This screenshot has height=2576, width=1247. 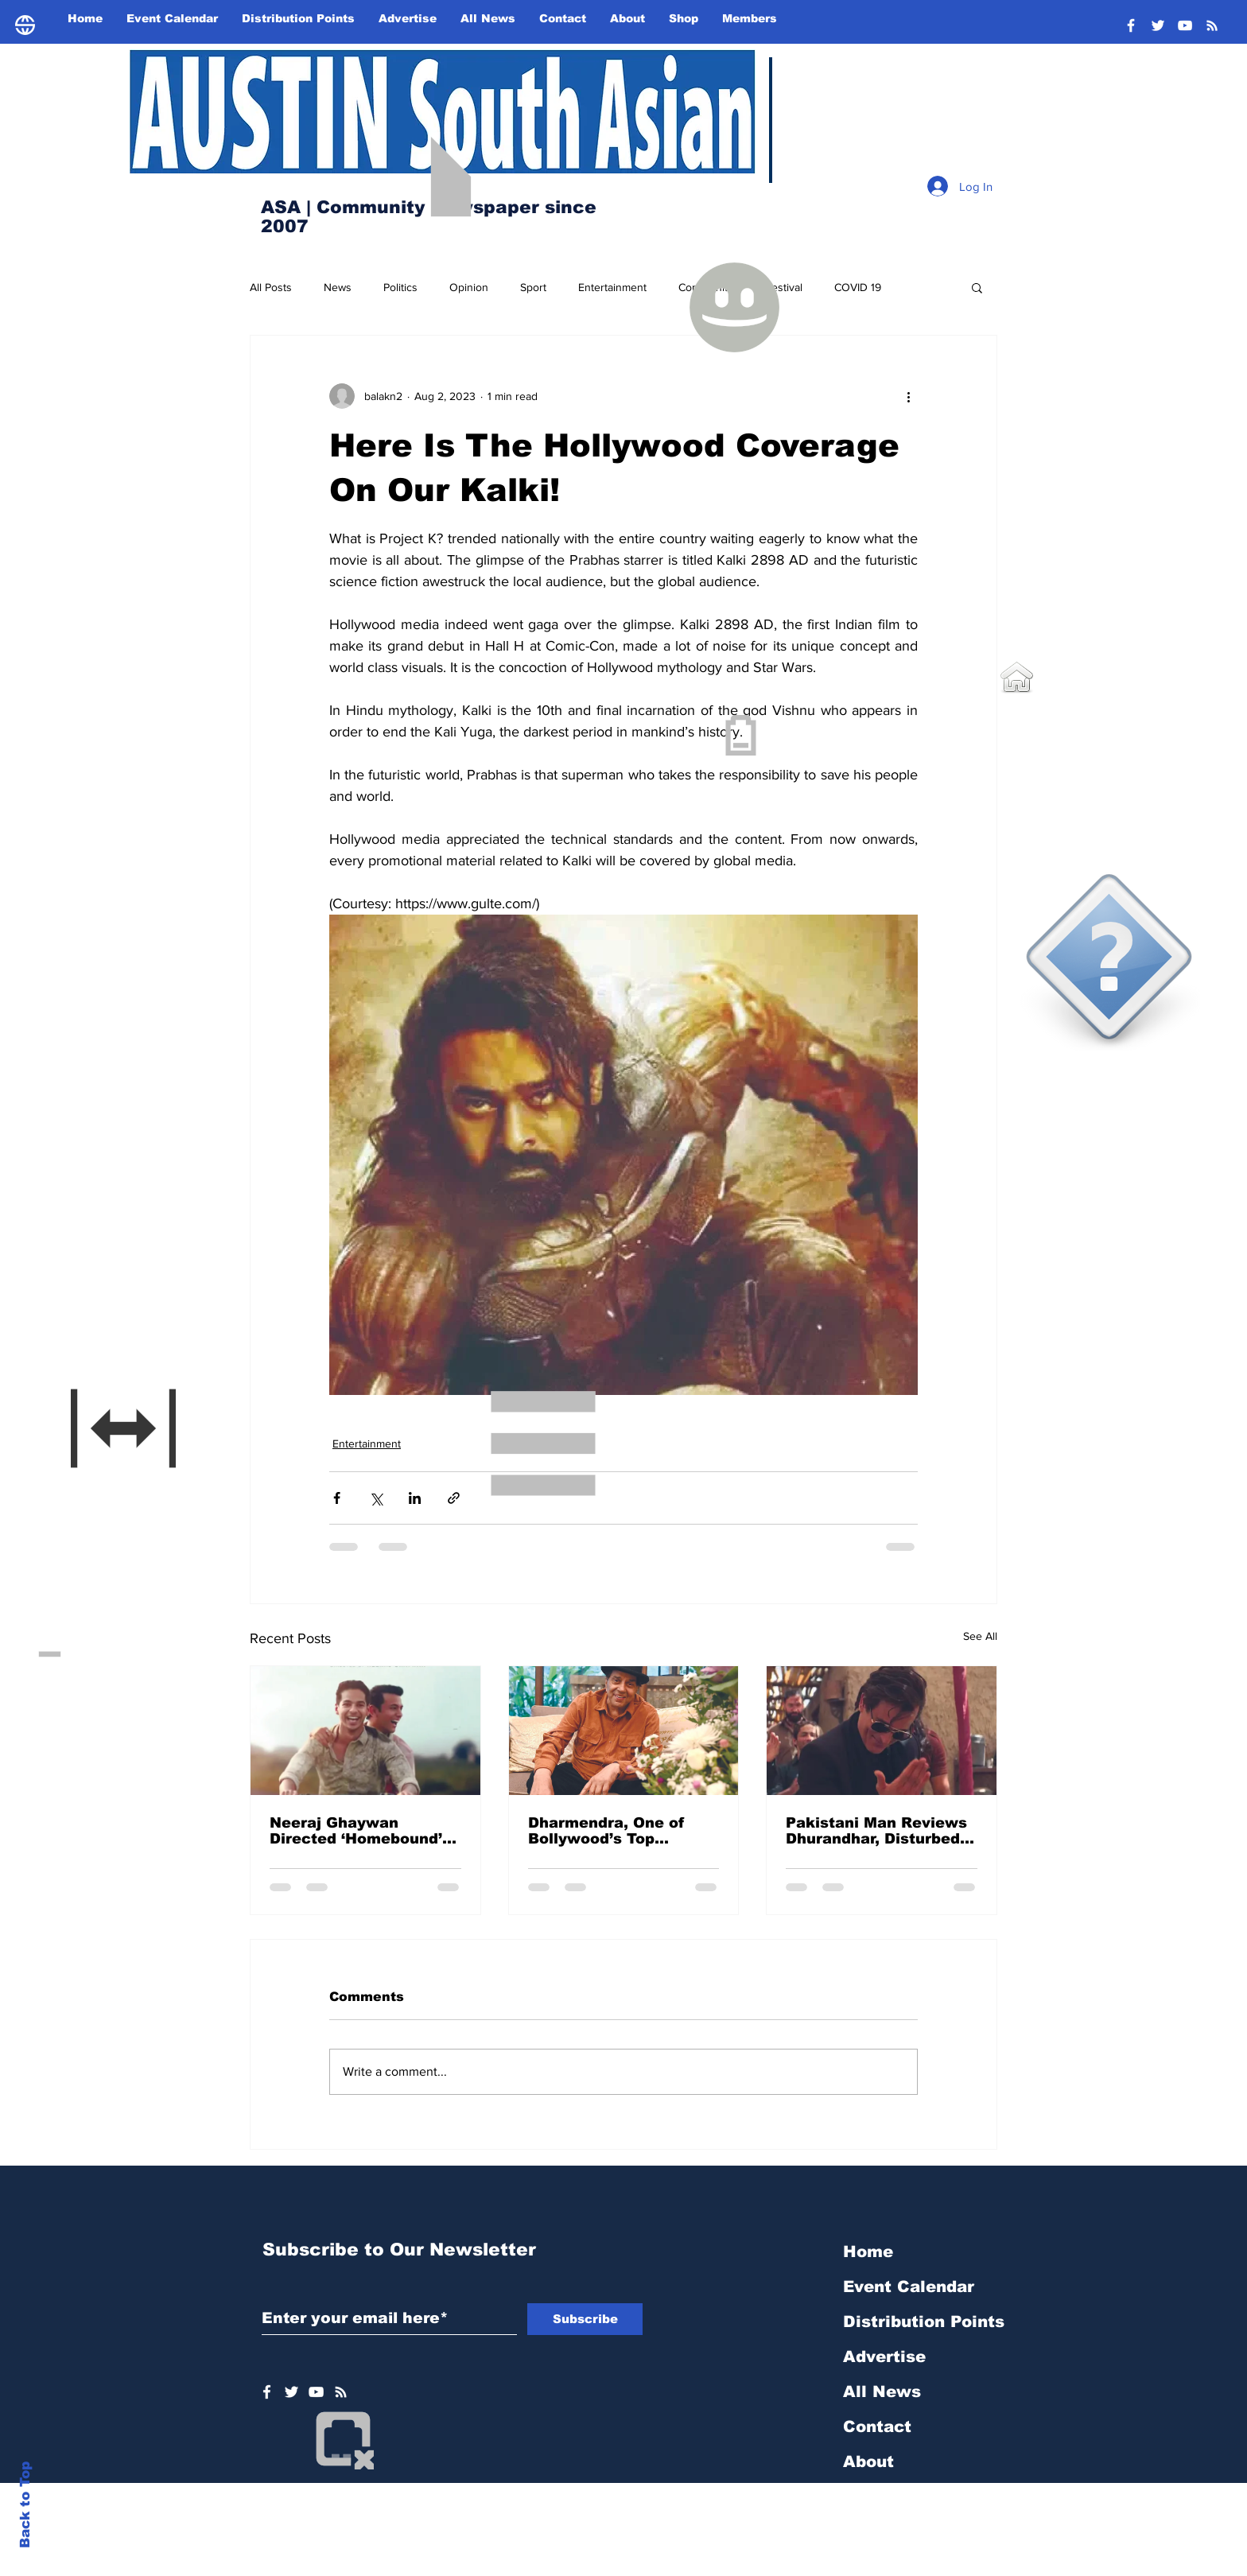 I want to click on indicates wired network connection is disconnected, so click(x=343, y=2438).